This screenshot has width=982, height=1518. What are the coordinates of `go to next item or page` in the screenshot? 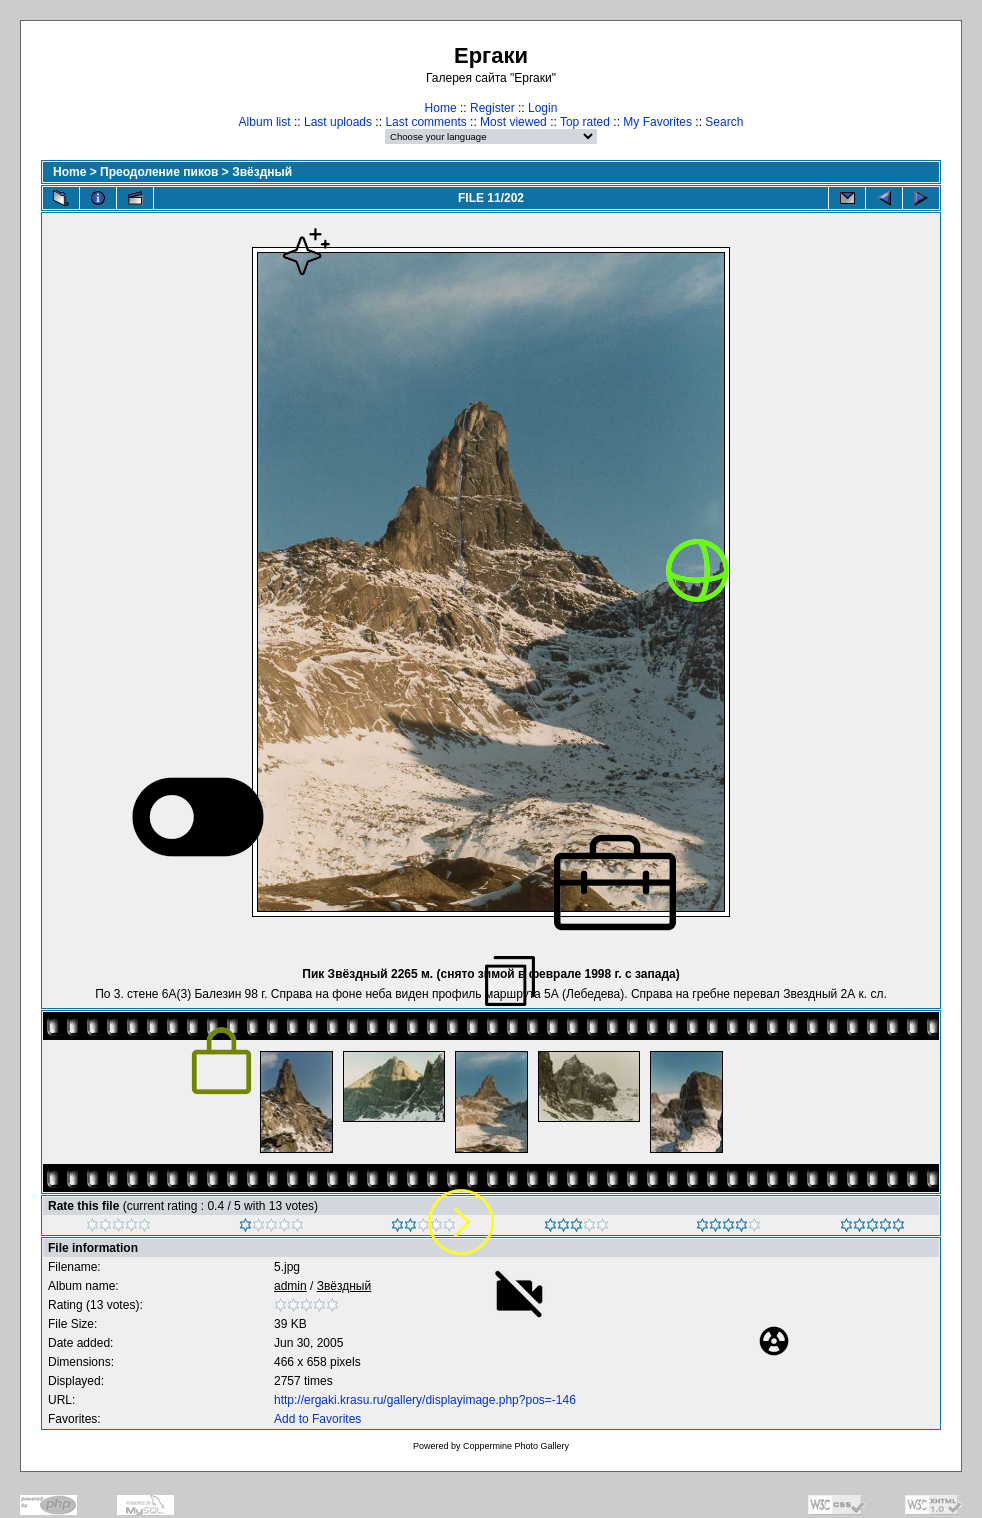 It's located at (461, 1222).